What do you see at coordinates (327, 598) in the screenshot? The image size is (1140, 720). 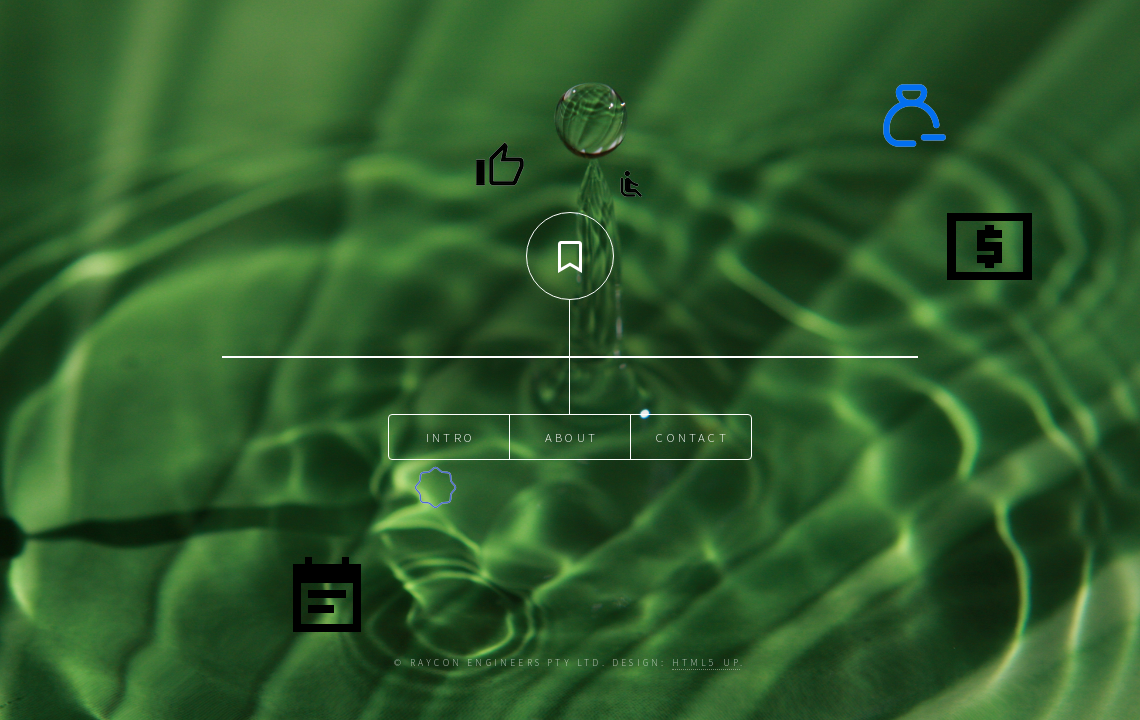 I see `view event details or notes` at bounding box center [327, 598].